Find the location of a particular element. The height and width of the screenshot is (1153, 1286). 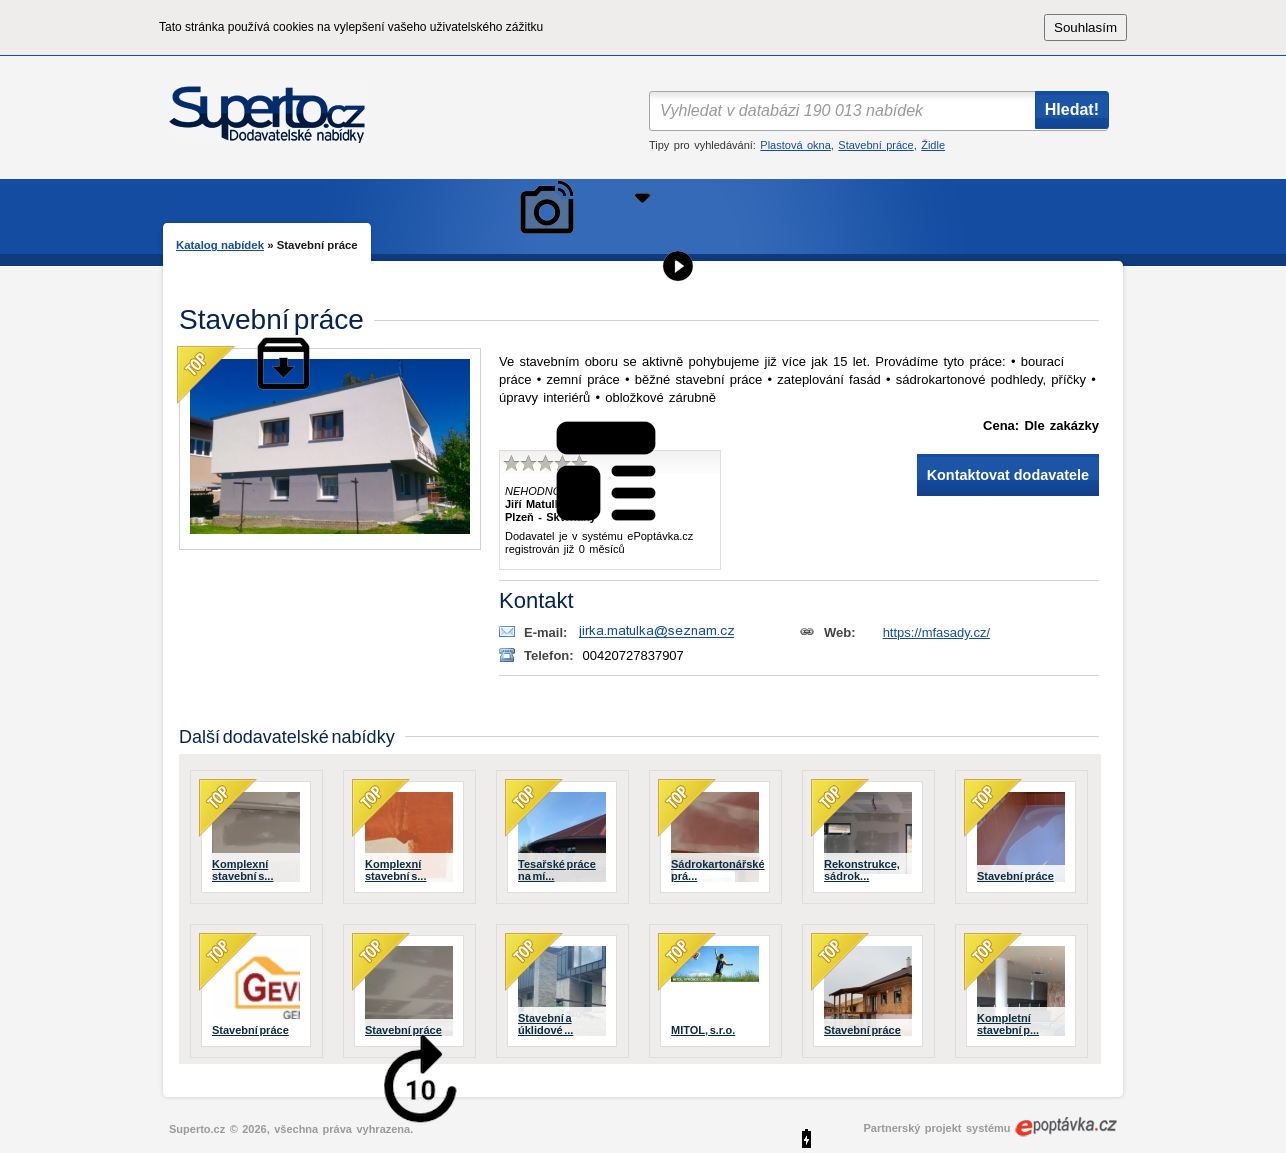

skip forward 10 seconds in media playback is located at coordinates (420, 1081).